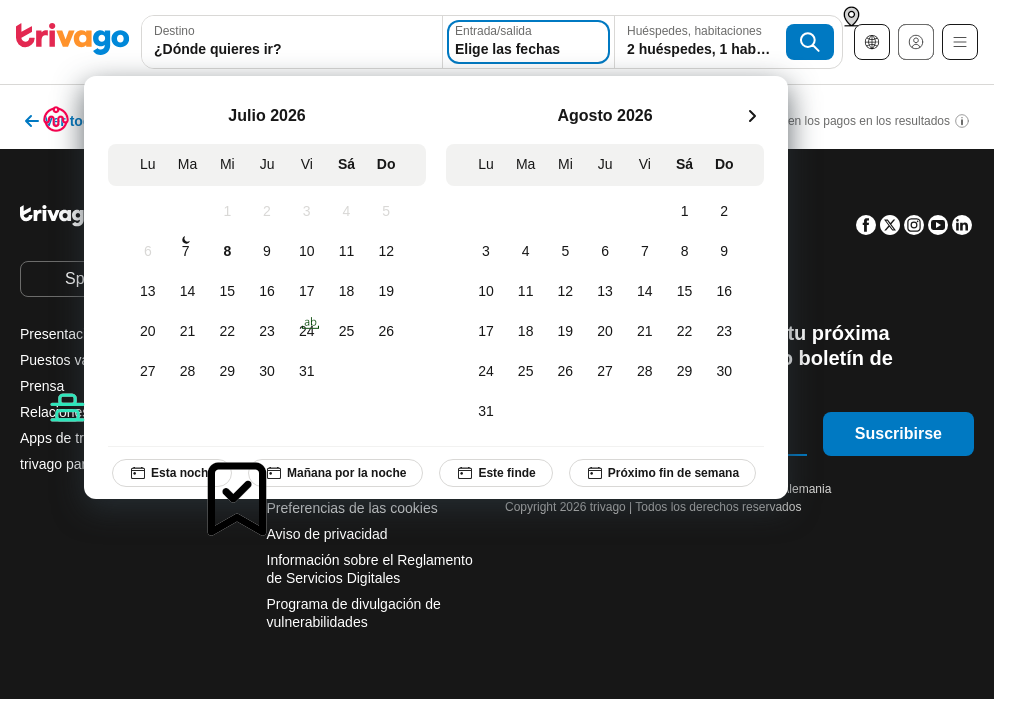 This screenshot has height=720, width=1009. What do you see at coordinates (237, 499) in the screenshot?
I see `item successfully bookmarked` at bounding box center [237, 499].